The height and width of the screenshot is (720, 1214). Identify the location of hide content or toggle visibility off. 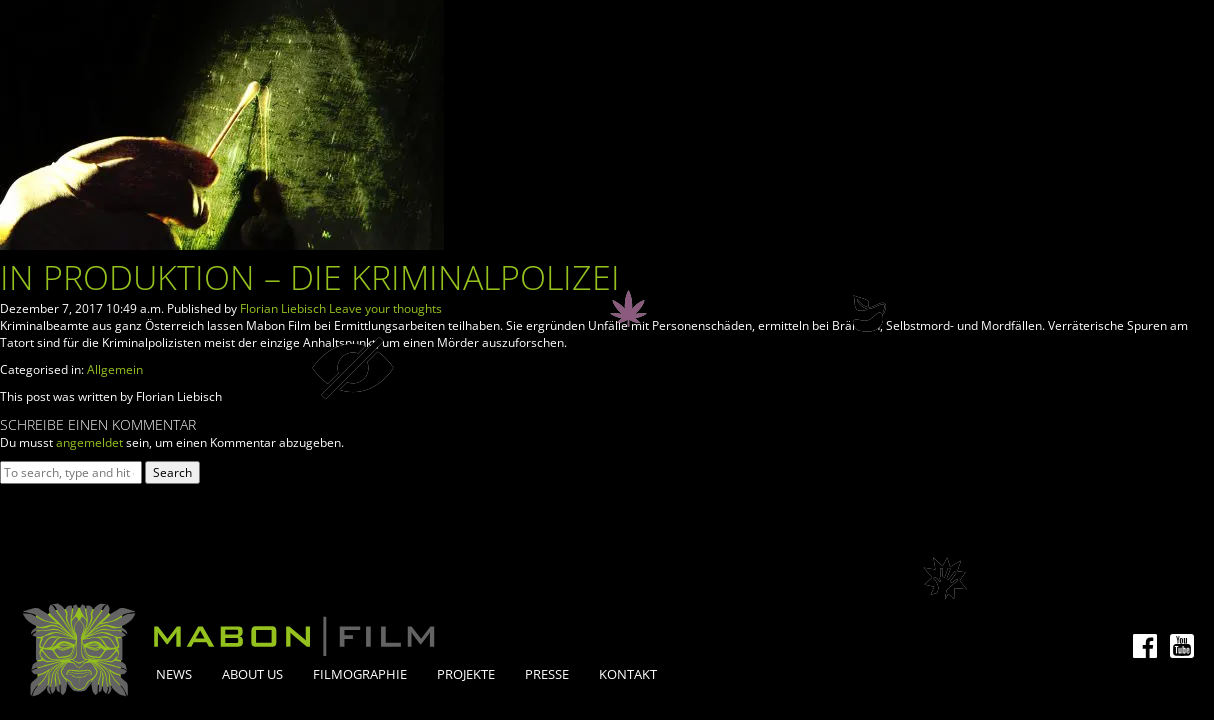
(353, 368).